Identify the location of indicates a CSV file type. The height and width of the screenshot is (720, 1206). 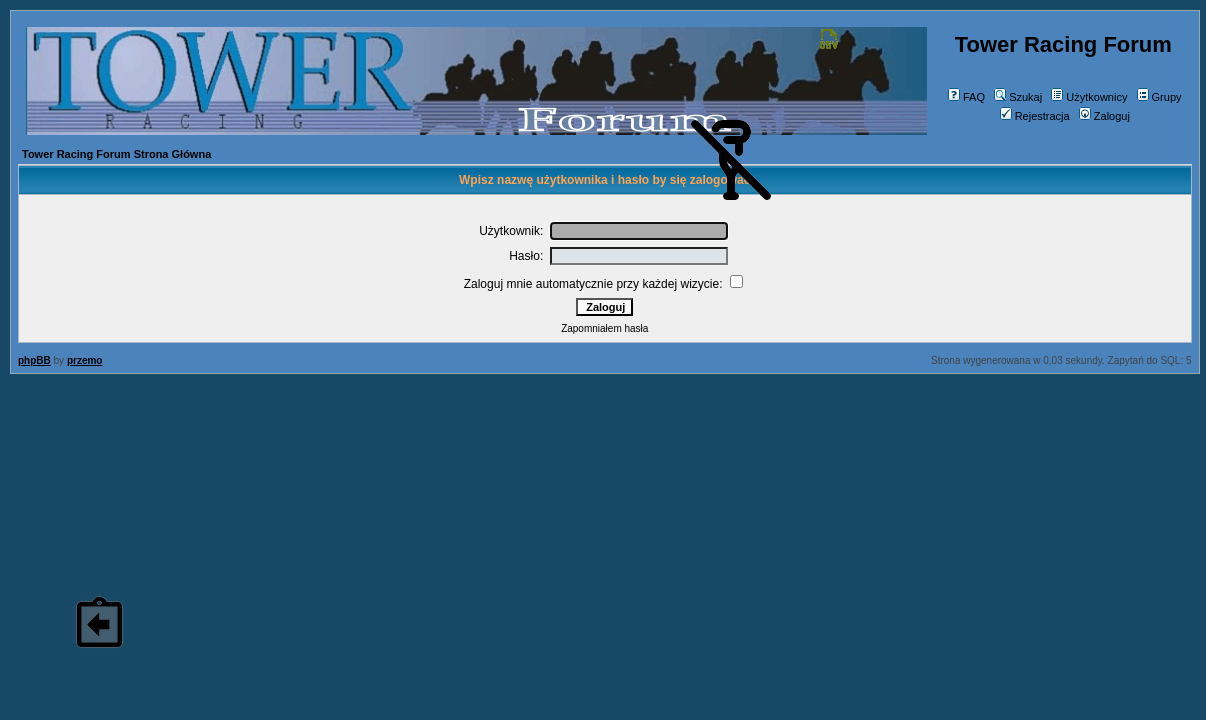
(829, 39).